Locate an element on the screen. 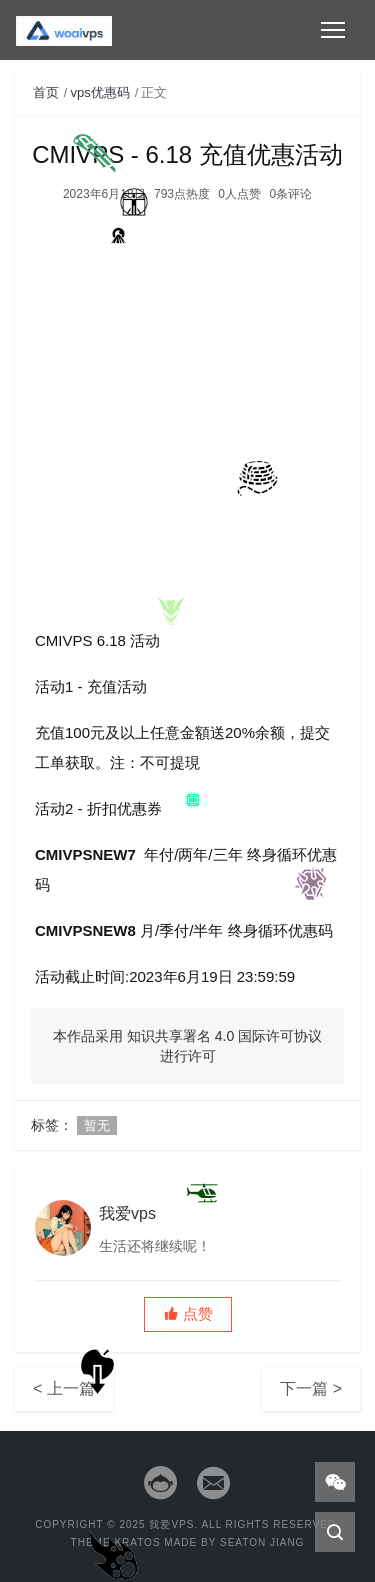 The height and width of the screenshot is (1582, 375). view body measurements or proportions is located at coordinates (134, 202).